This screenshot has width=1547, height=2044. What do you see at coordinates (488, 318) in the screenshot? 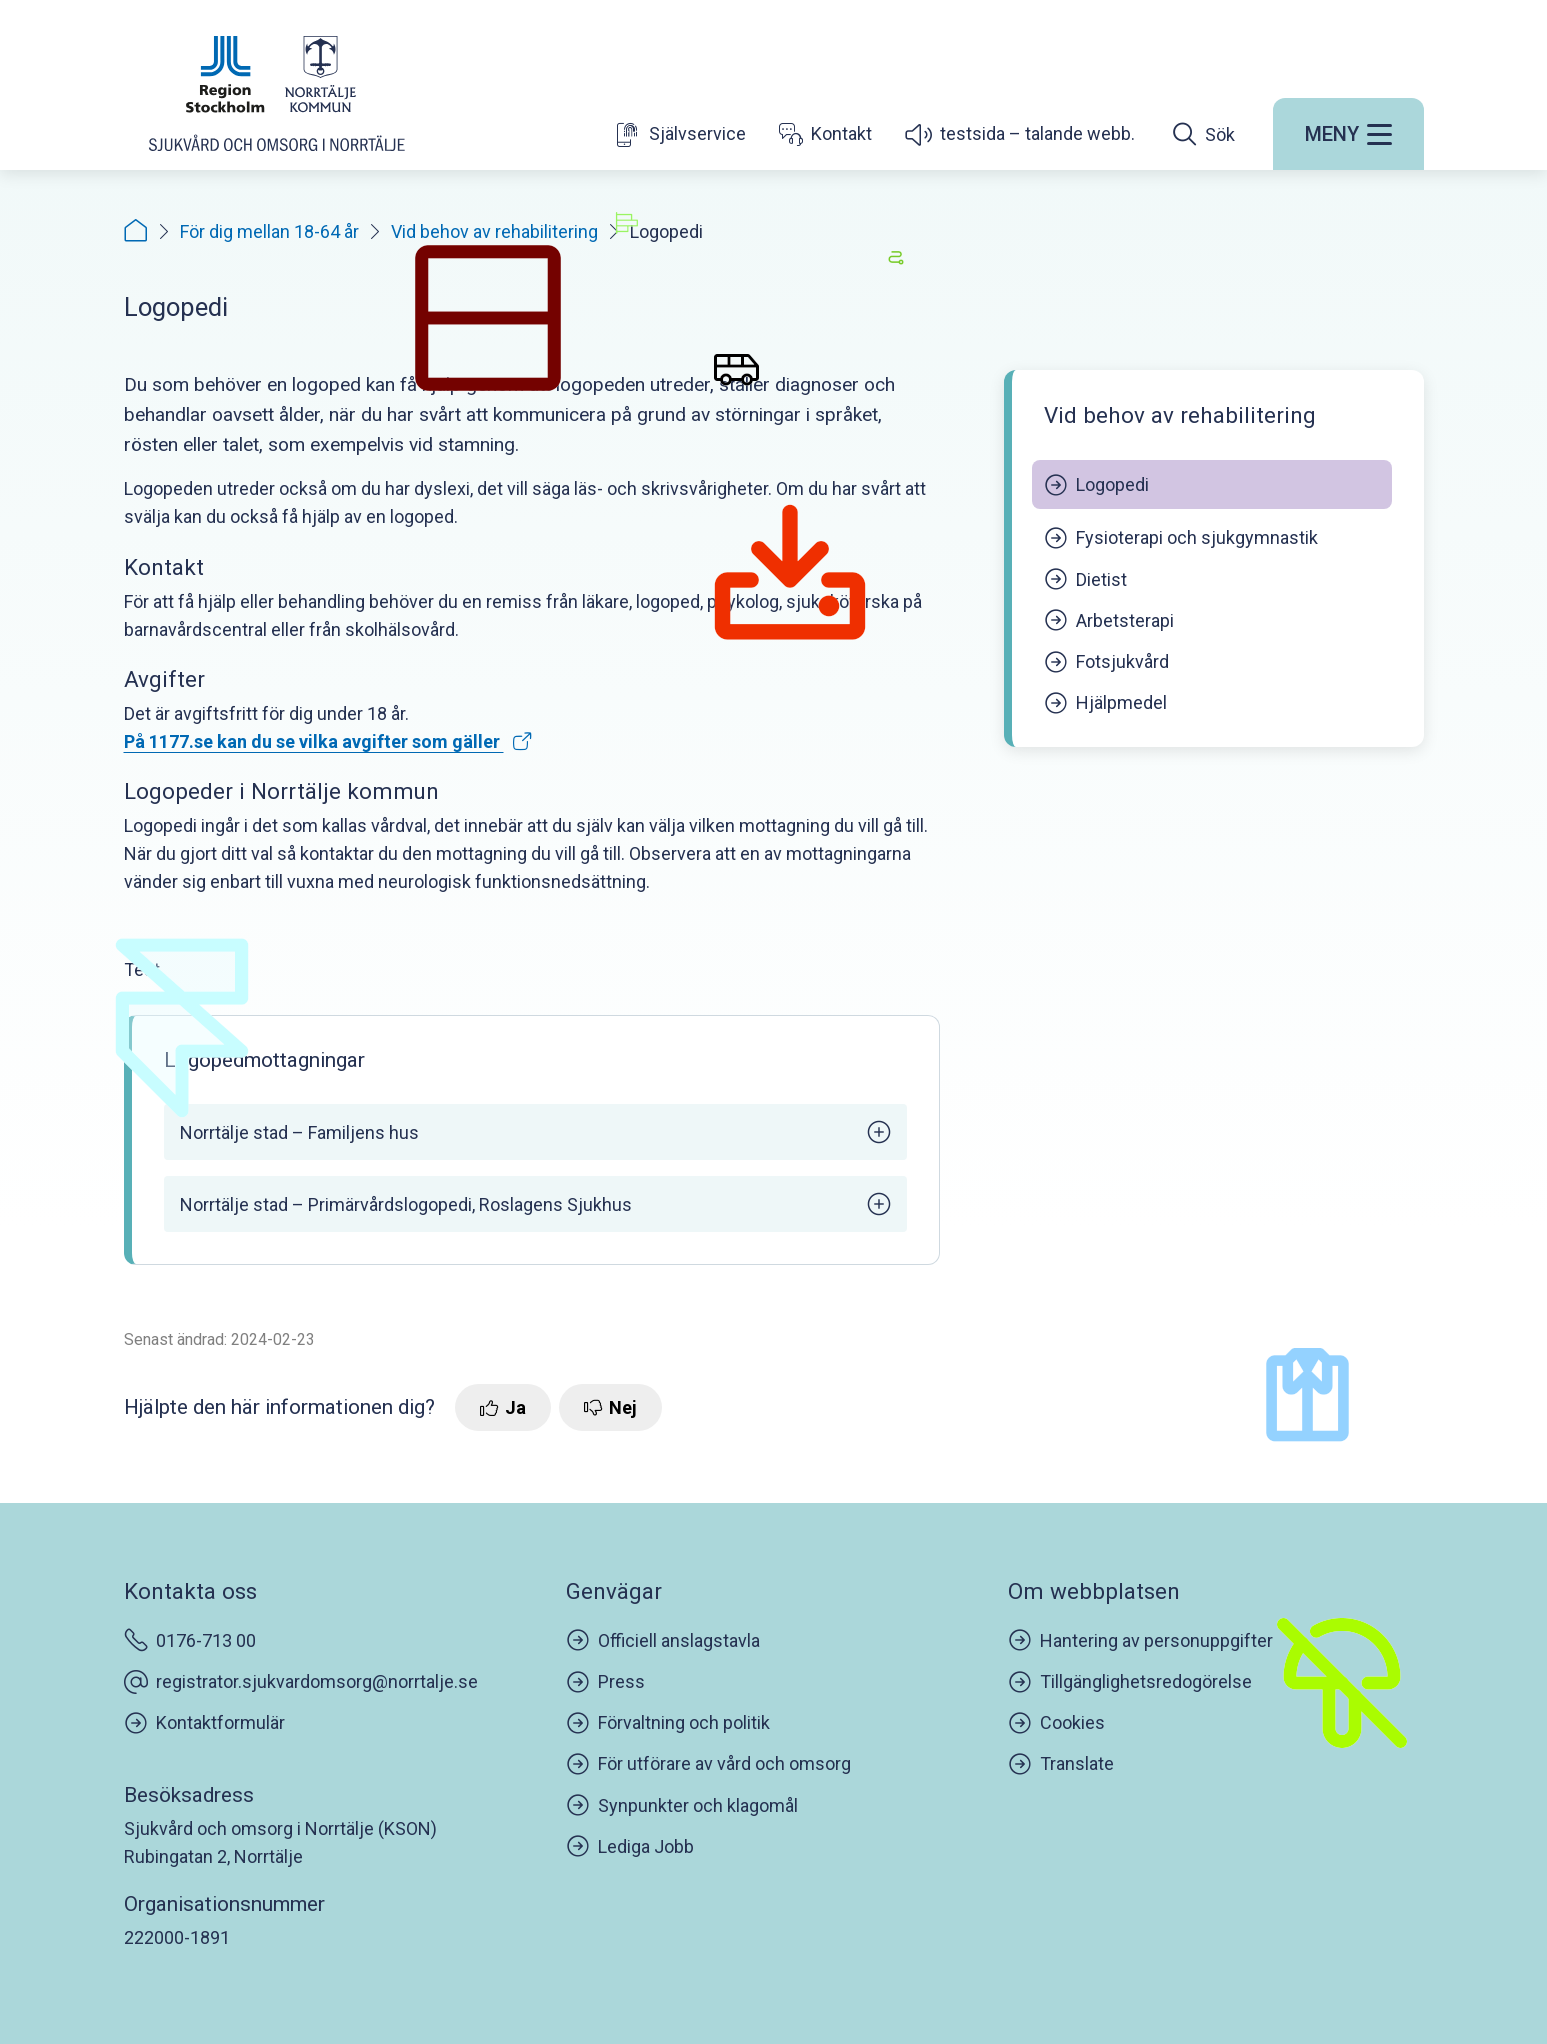
I see `split view horizontally` at bounding box center [488, 318].